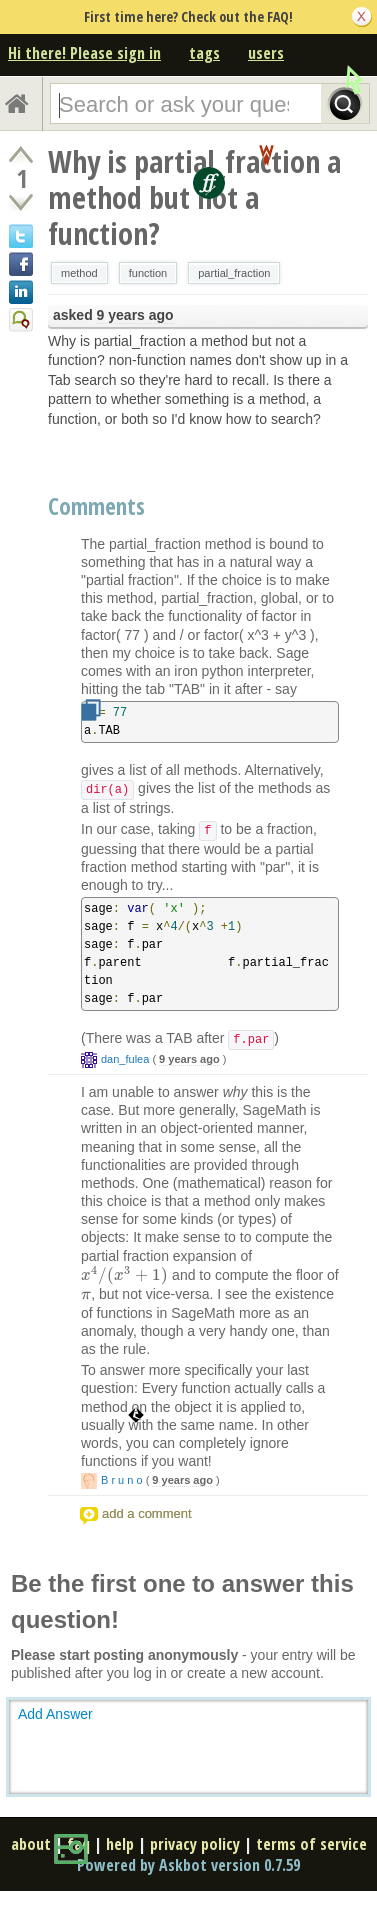  Describe the element at coordinates (353, 80) in the screenshot. I see `cursor pointer indicating selection mode` at that location.